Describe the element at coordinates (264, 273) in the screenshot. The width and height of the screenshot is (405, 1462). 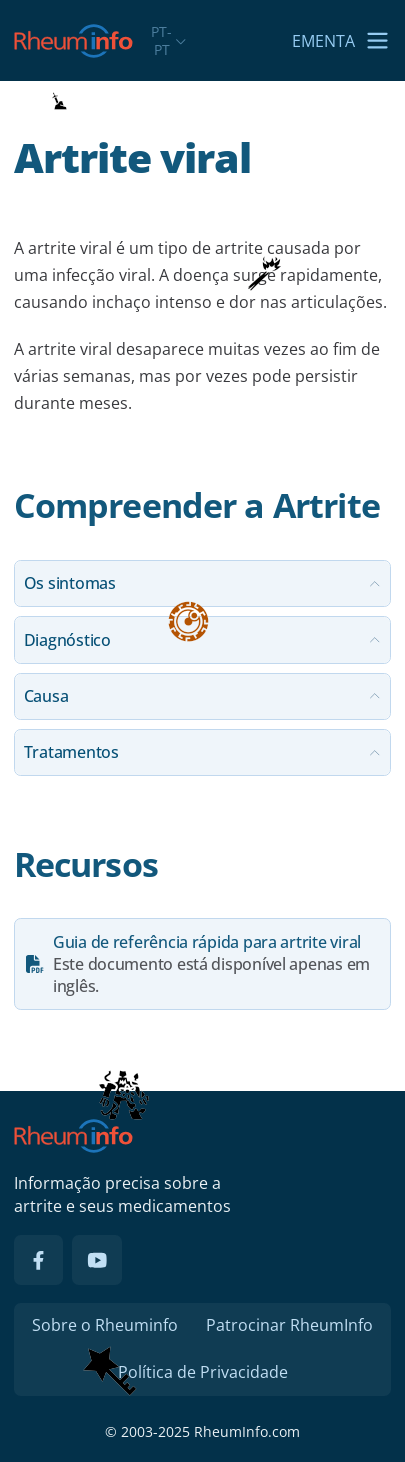
I see `indicates a torch or light source item in inventory` at that location.